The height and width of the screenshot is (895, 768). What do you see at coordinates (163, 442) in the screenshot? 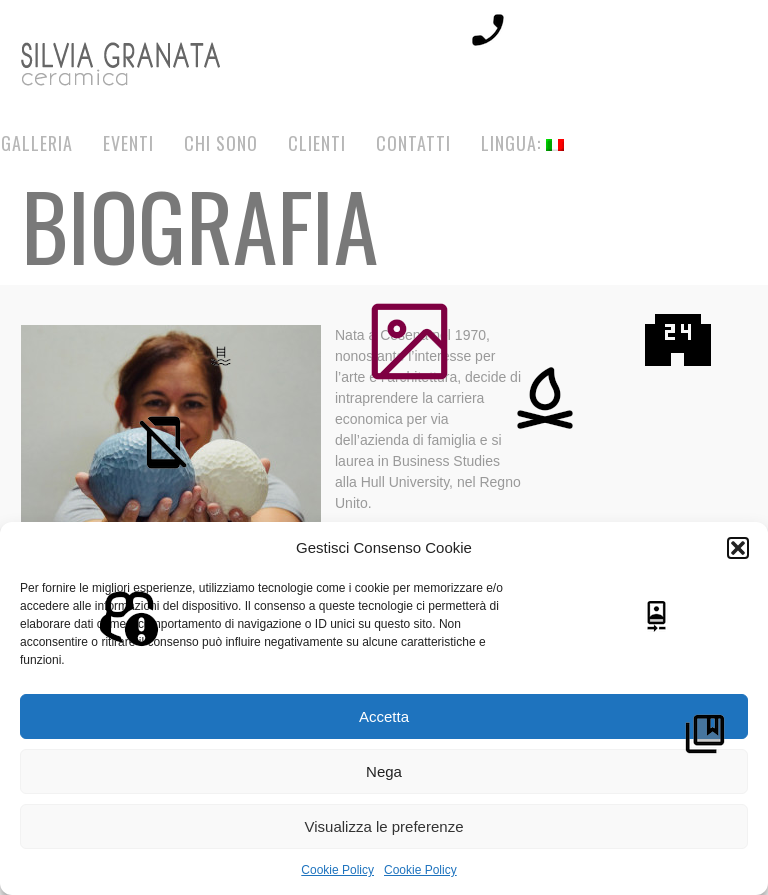
I see `mobile device is disabled or unavailable` at bounding box center [163, 442].